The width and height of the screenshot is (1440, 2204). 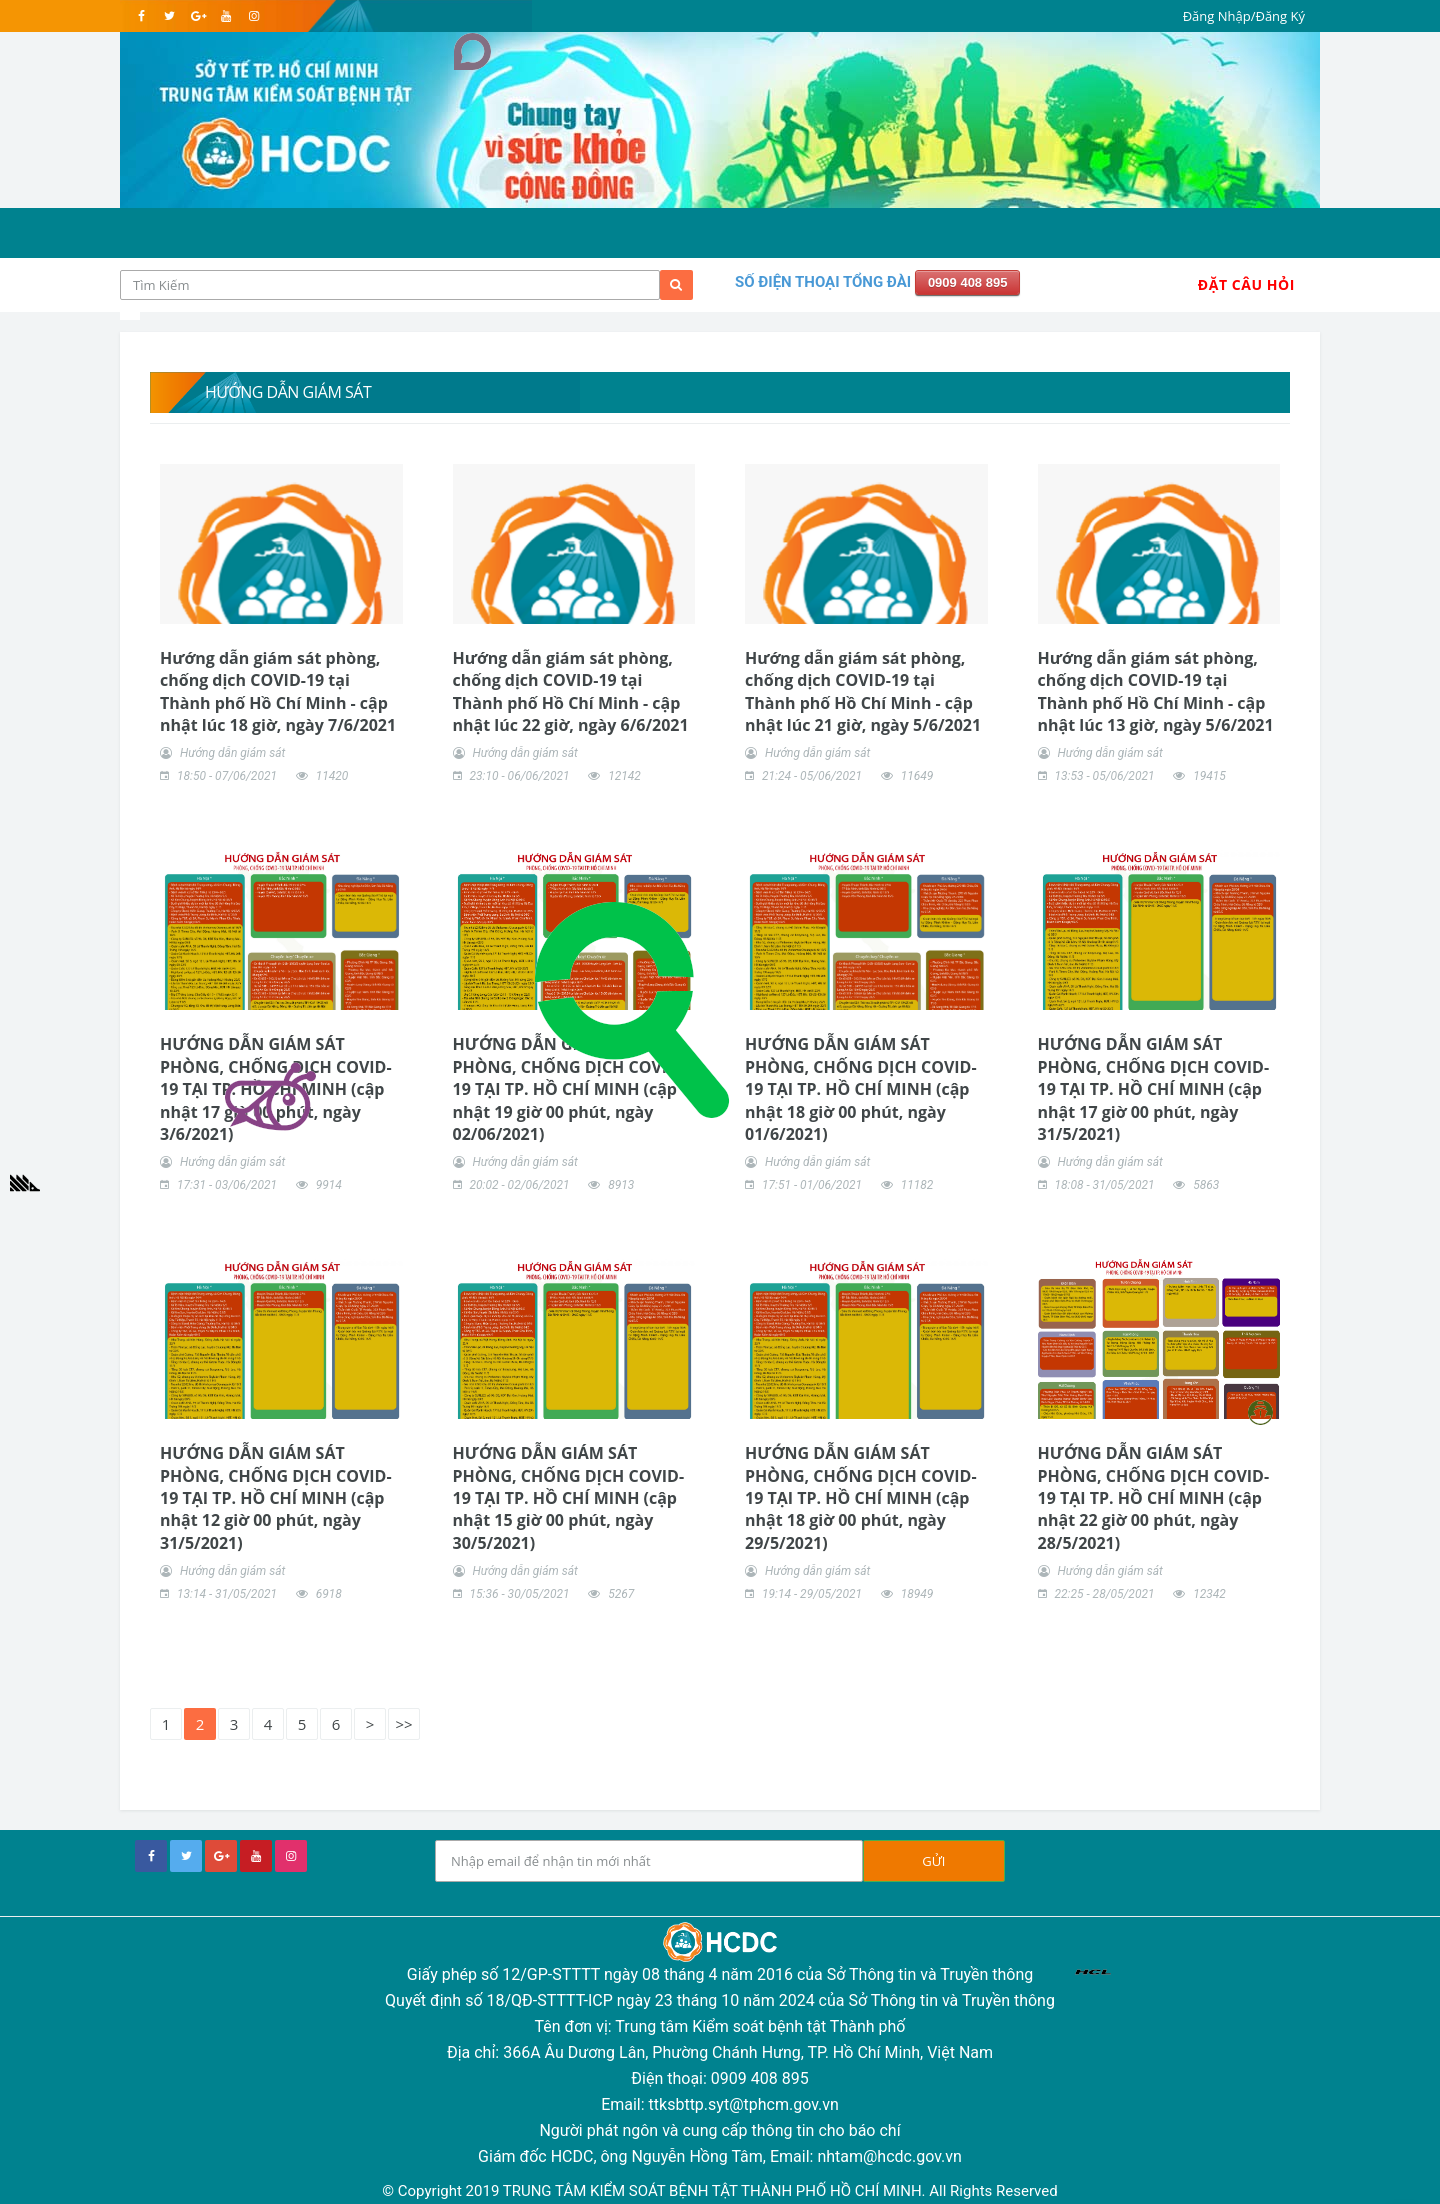 I want to click on codeship logo, so click(x=1260, y=1412).